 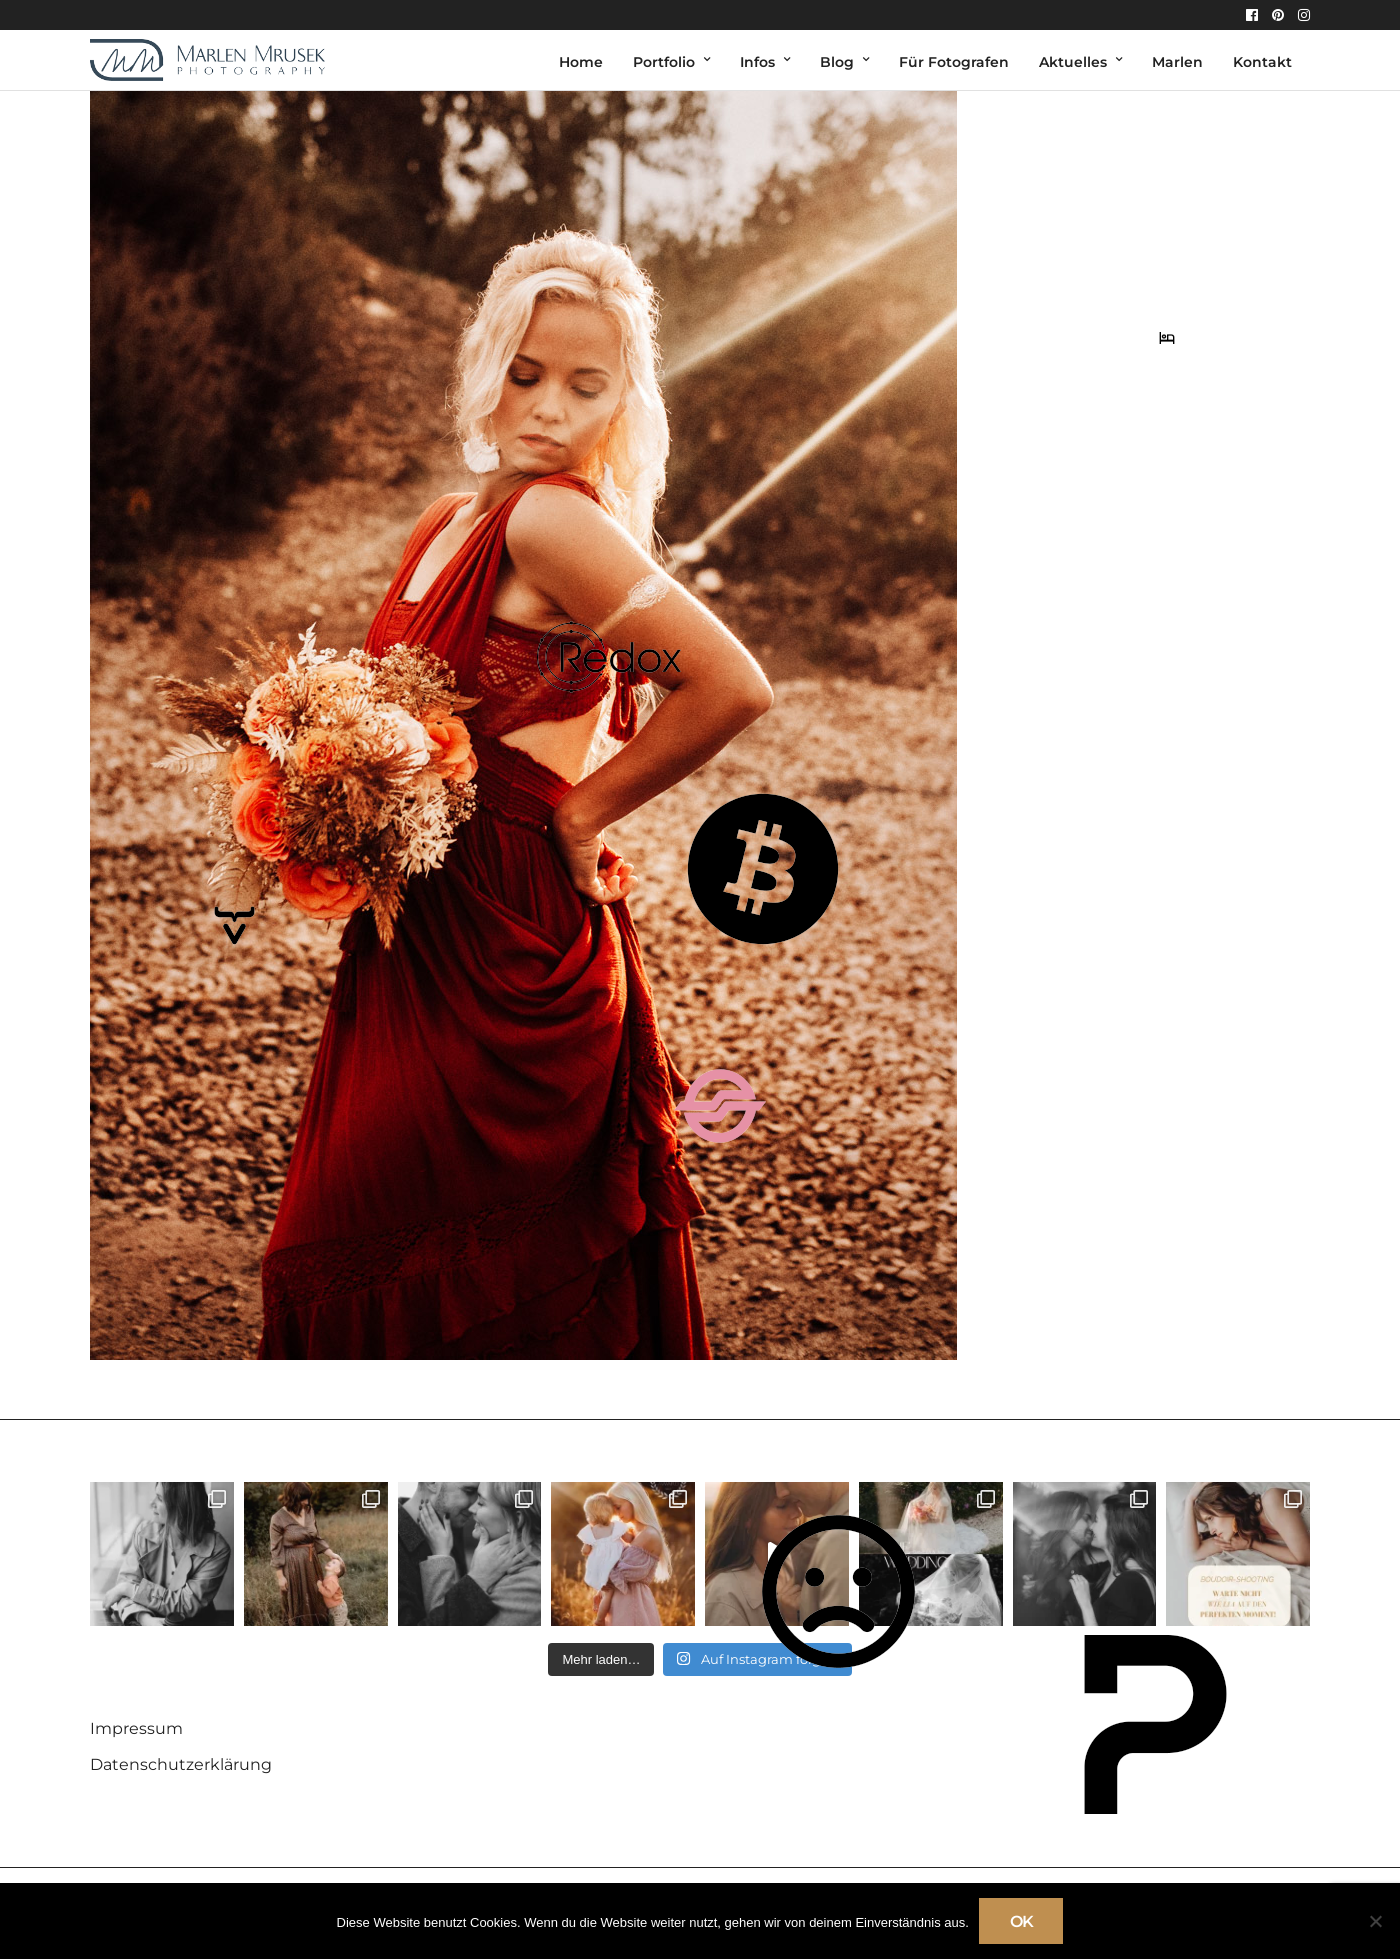 I want to click on redox healthcare data platform logo, so click(x=609, y=657).